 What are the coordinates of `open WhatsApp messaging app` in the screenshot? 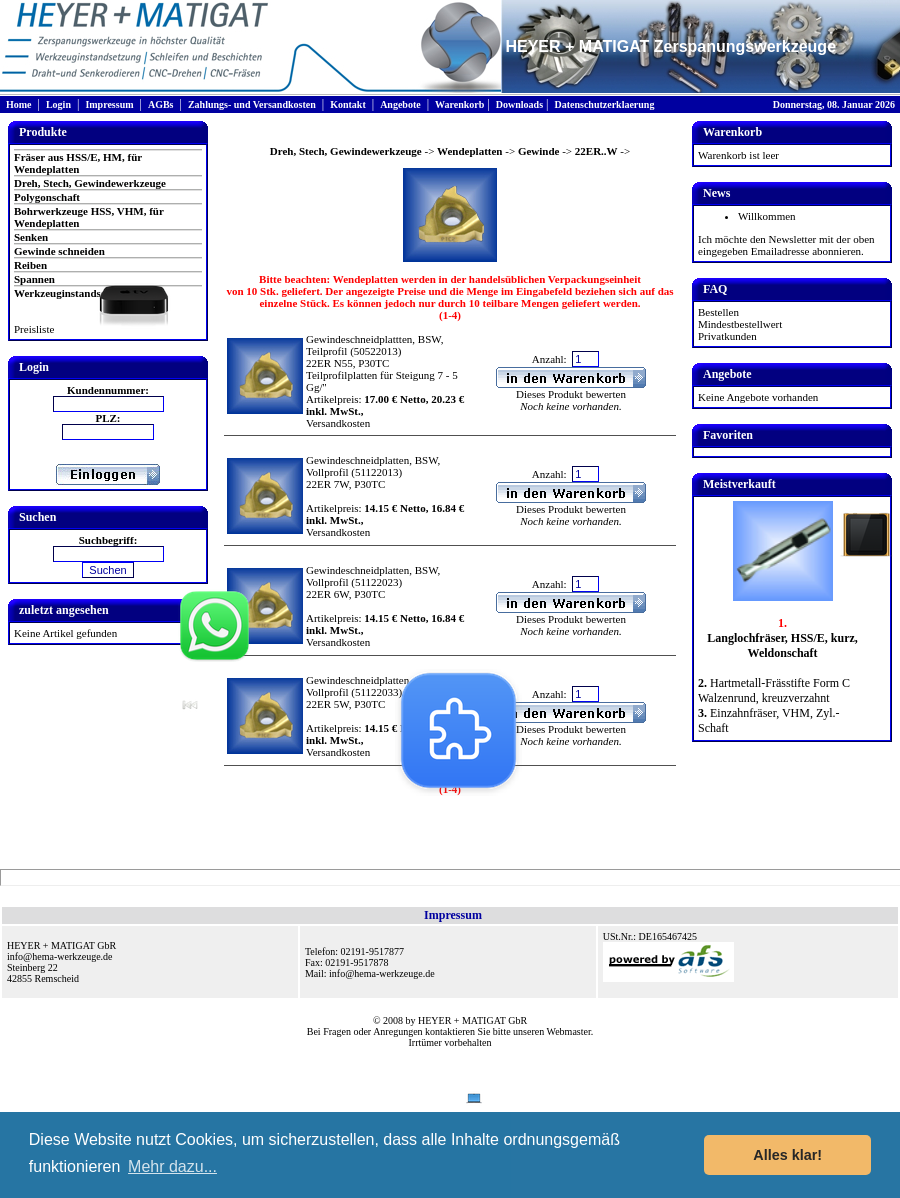 It's located at (214, 625).